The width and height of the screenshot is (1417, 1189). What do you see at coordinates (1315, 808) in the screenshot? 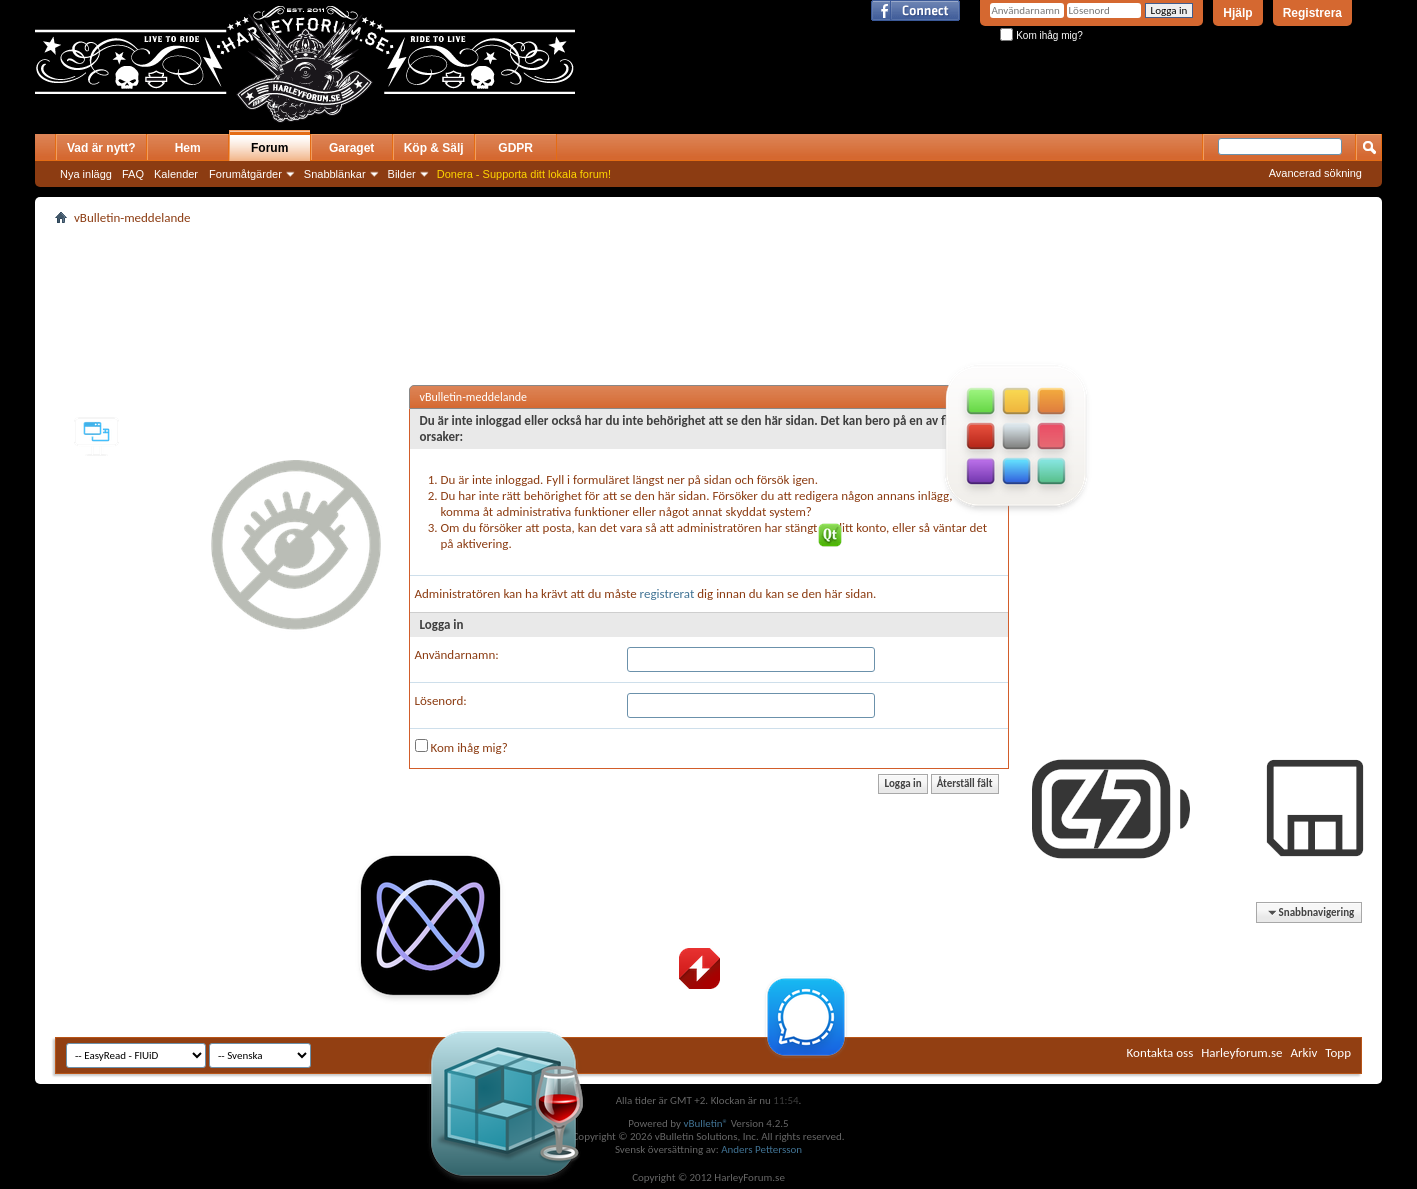
I see `save current file or document` at bounding box center [1315, 808].